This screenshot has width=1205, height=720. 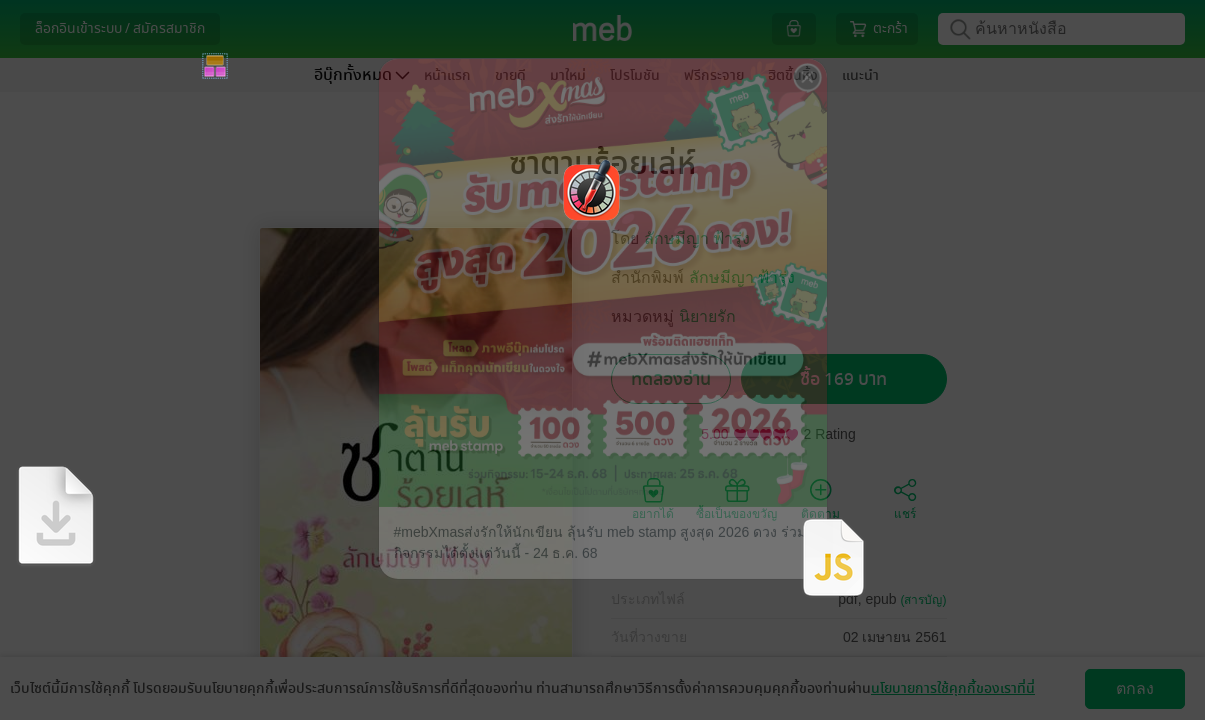 What do you see at coordinates (591, 192) in the screenshot?
I see `open digital color meter utility` at bounding box center [591, 192].